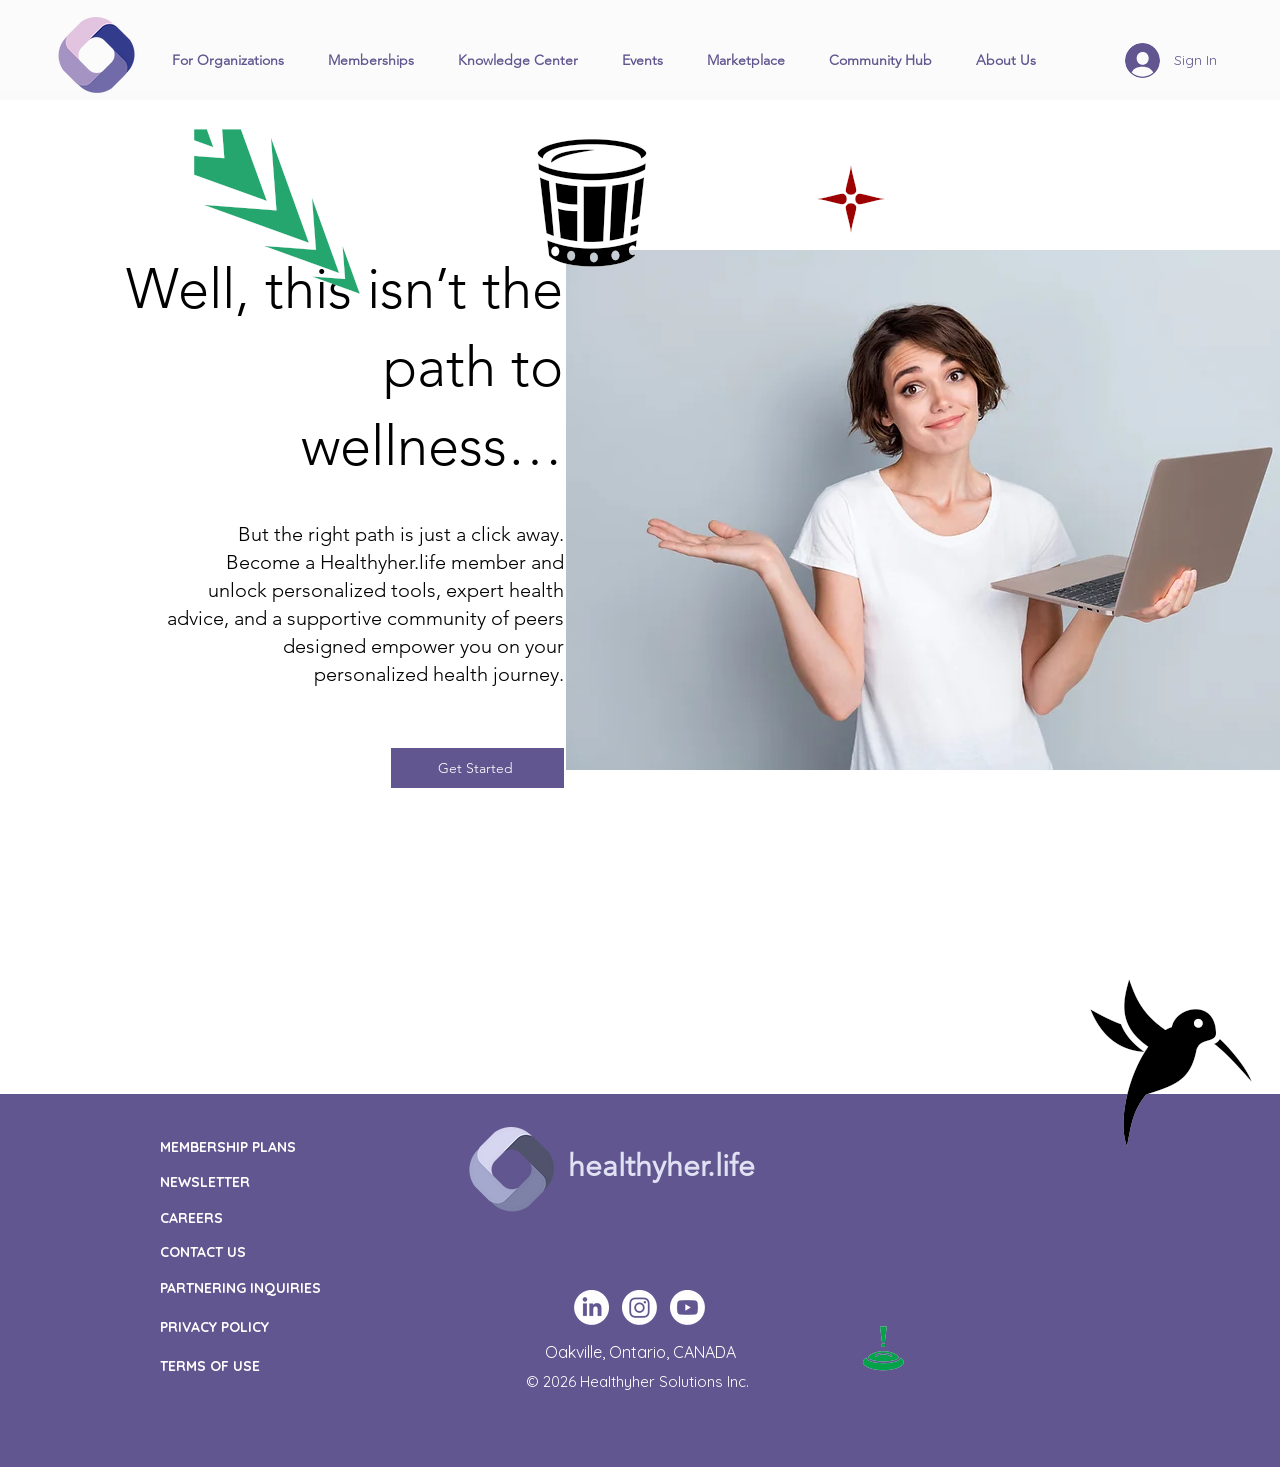 This screenshot has width=1280, height=1467. I want to click on initialize spike trap or hazard, so click(851, 199).